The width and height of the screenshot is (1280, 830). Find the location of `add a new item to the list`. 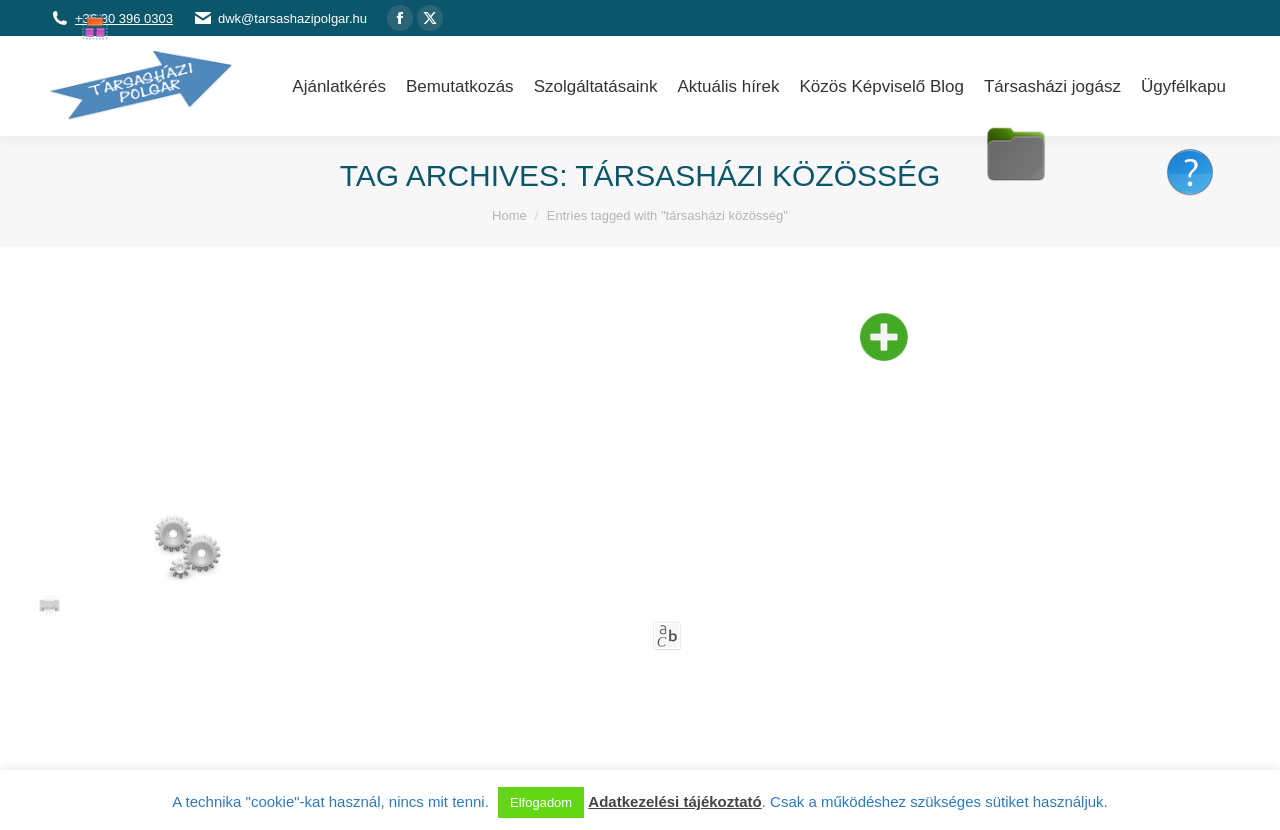

add a new item to the list is located at coordinates (884, 337).